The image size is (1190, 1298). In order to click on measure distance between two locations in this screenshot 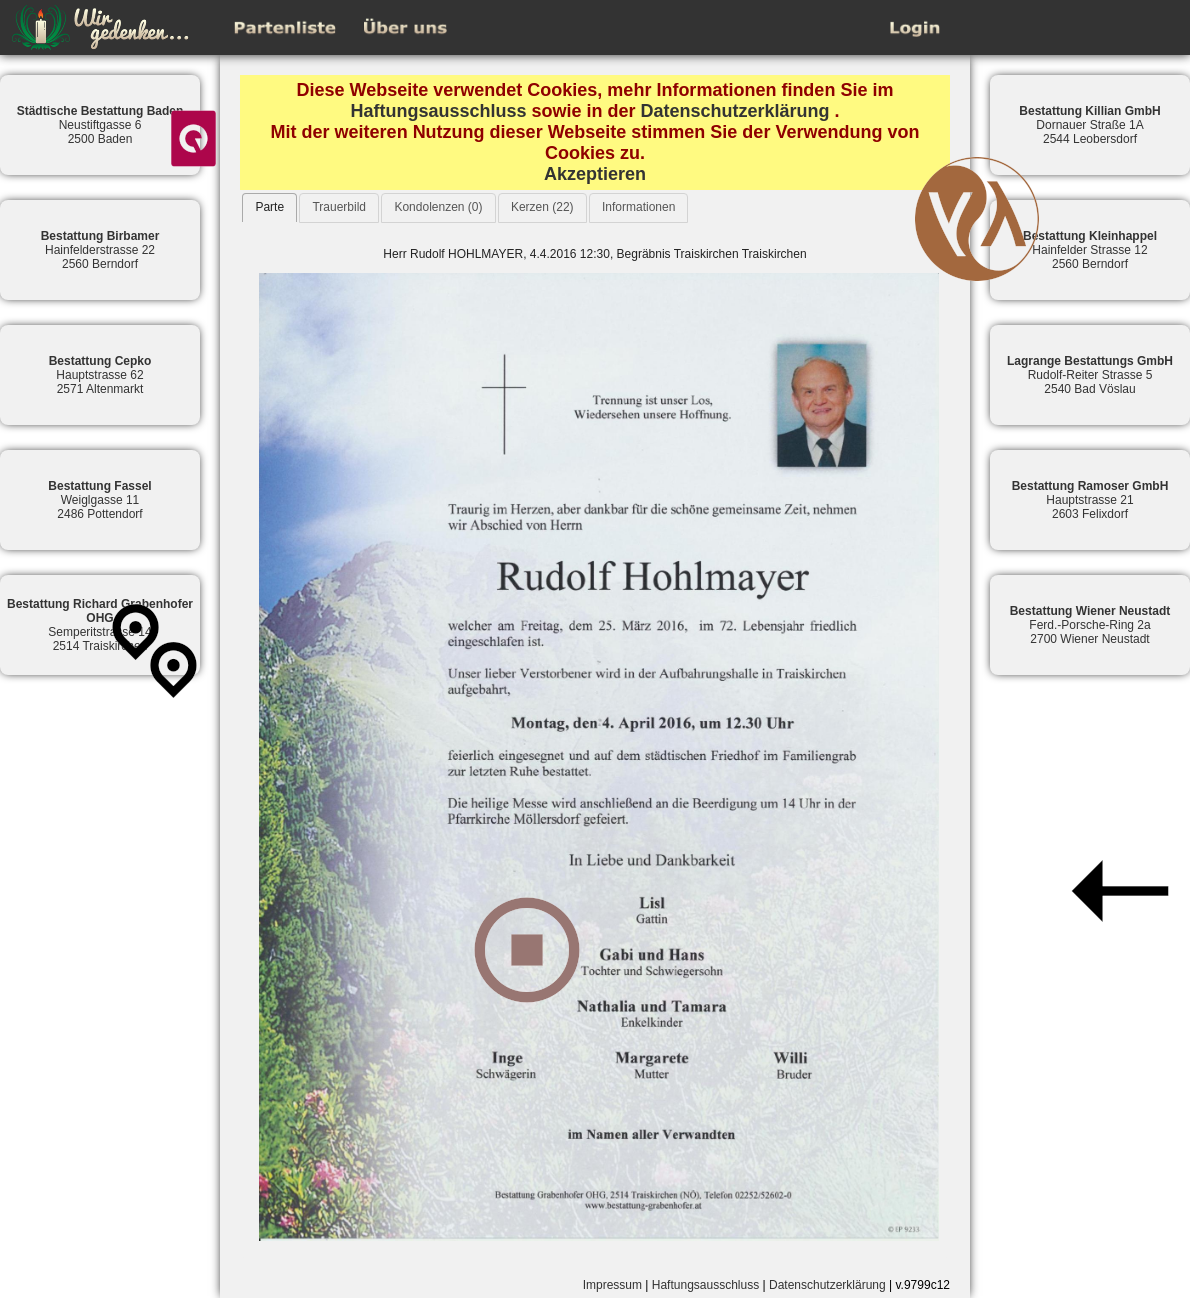, I will do `click(154, 650)`.